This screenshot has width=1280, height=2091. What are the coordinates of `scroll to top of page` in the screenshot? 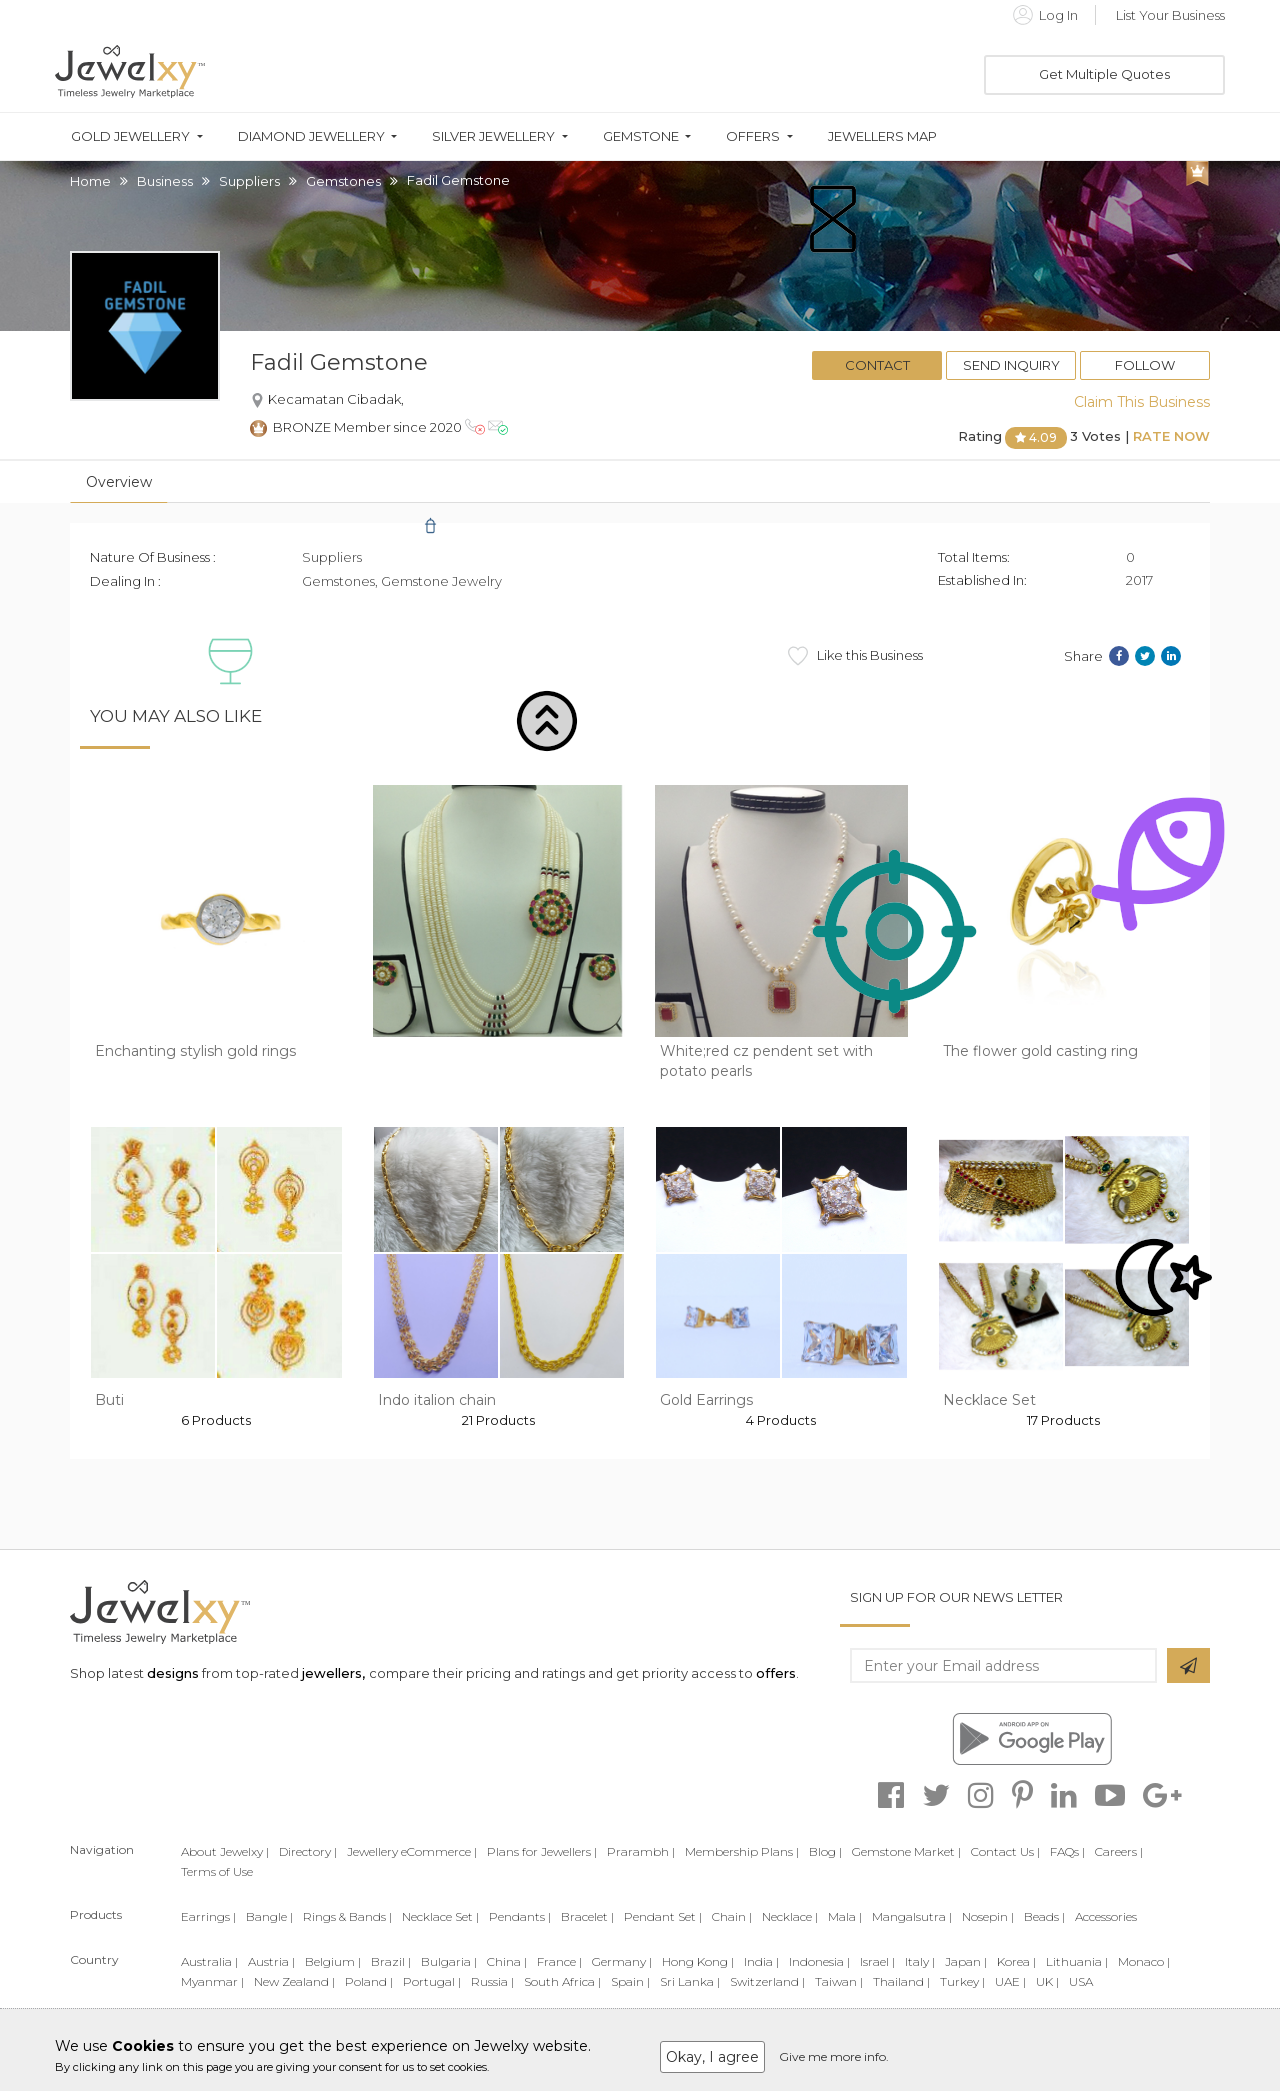 It's located at (547, 721).